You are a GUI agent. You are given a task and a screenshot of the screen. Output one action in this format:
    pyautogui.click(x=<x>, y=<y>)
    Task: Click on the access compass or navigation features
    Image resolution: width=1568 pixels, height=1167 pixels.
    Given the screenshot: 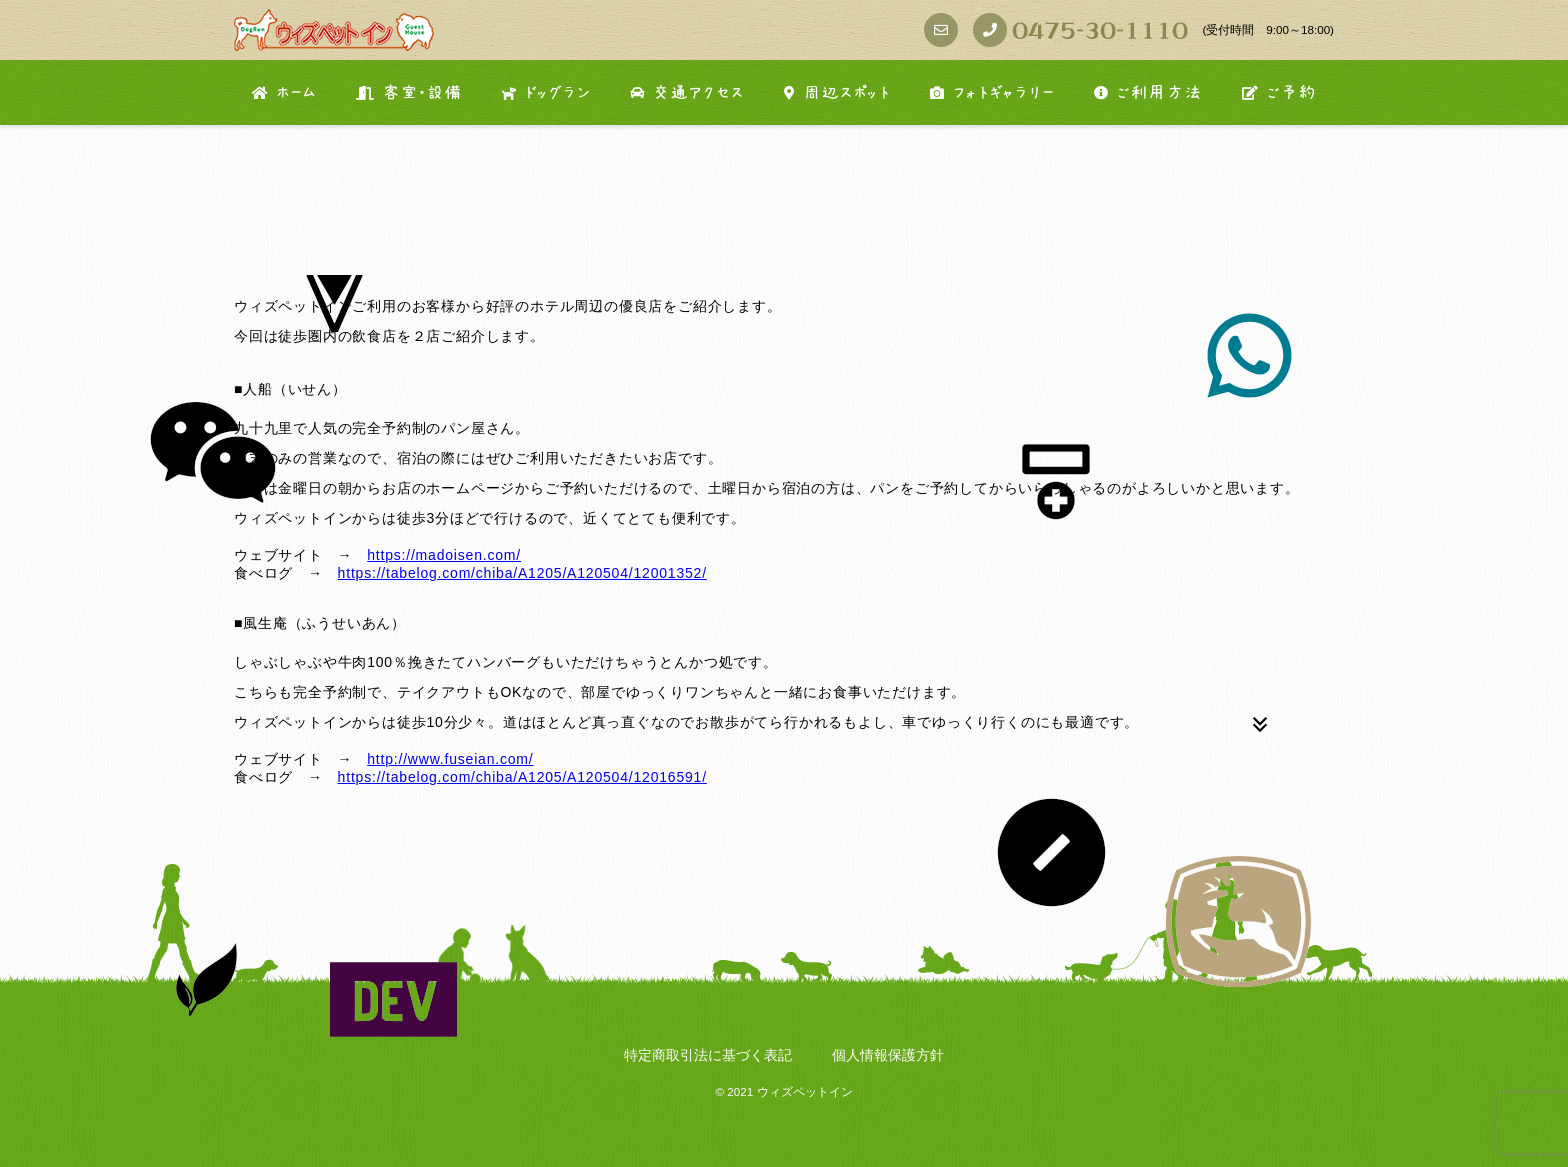 What is the action you would take?
    pyautogui.click(x=1051, y=852)
    